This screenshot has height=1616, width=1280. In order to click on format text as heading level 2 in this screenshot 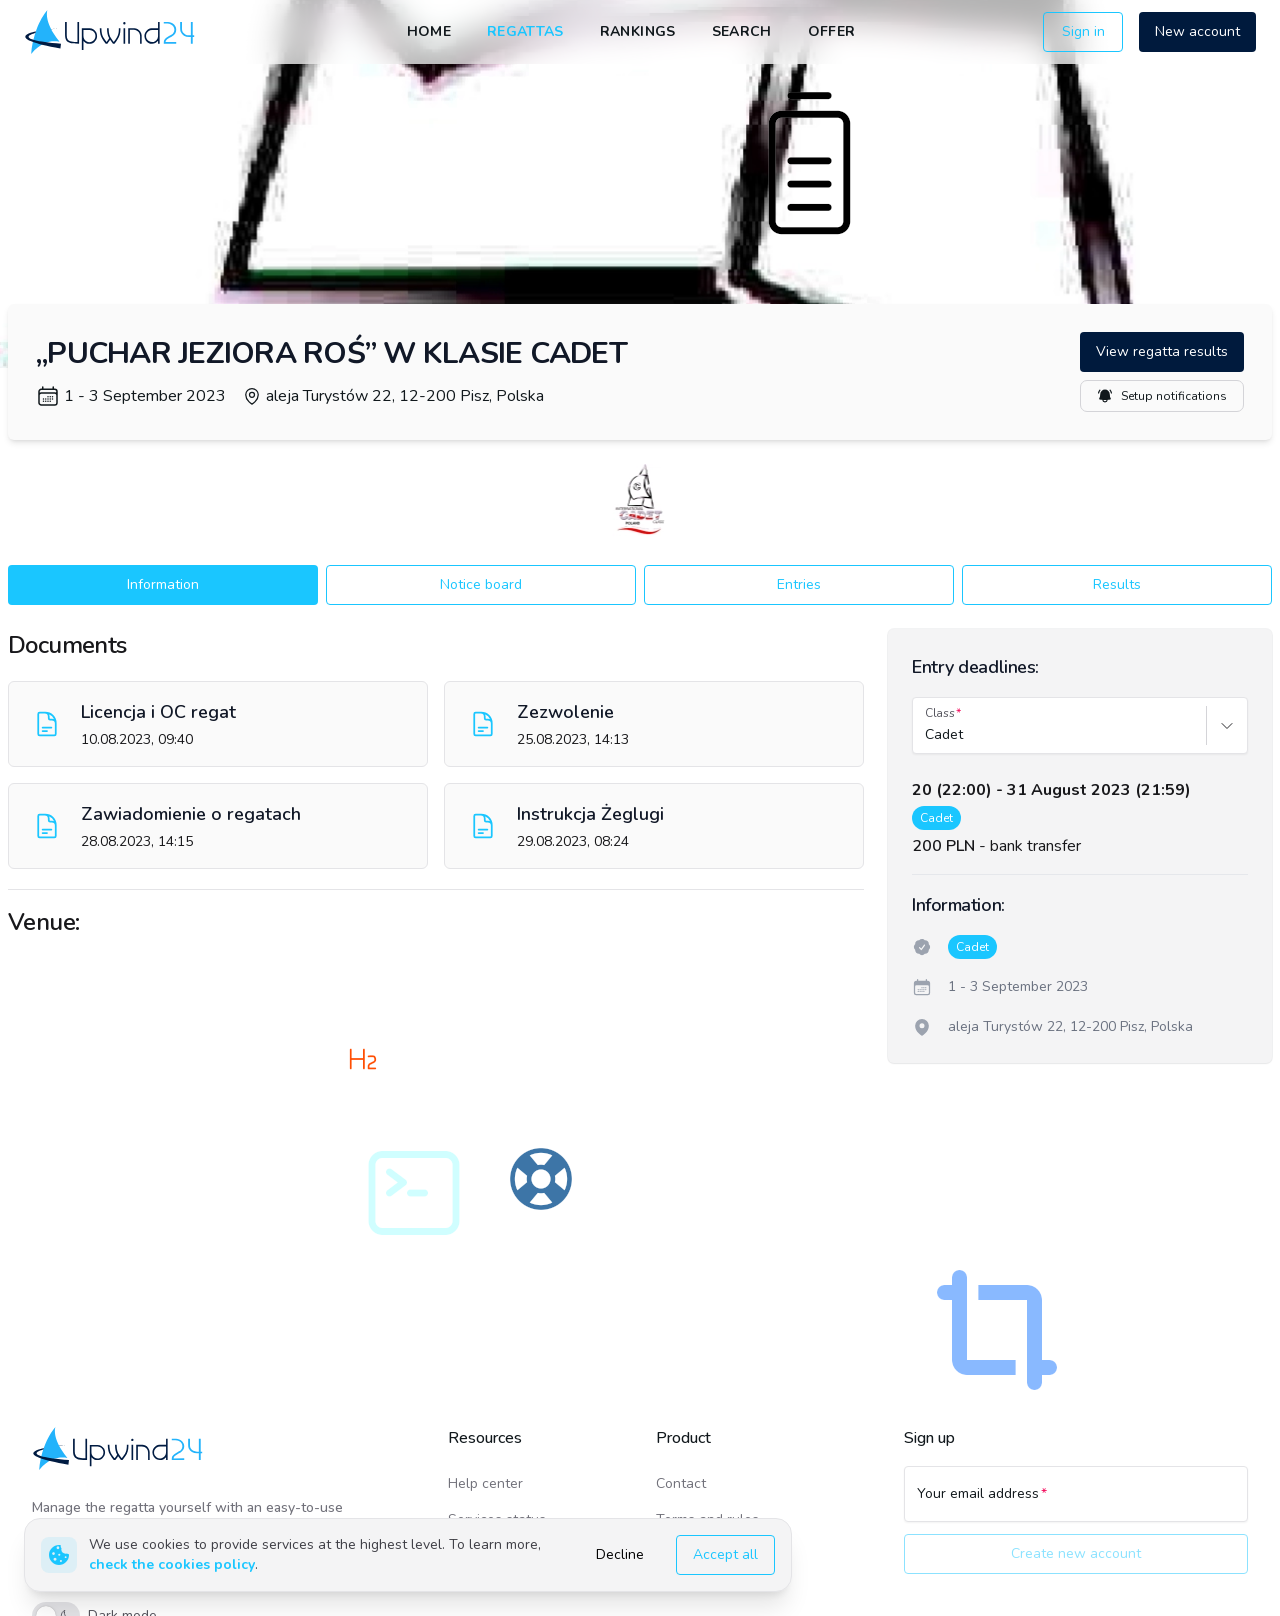, I will do `click(363, 1059)`.